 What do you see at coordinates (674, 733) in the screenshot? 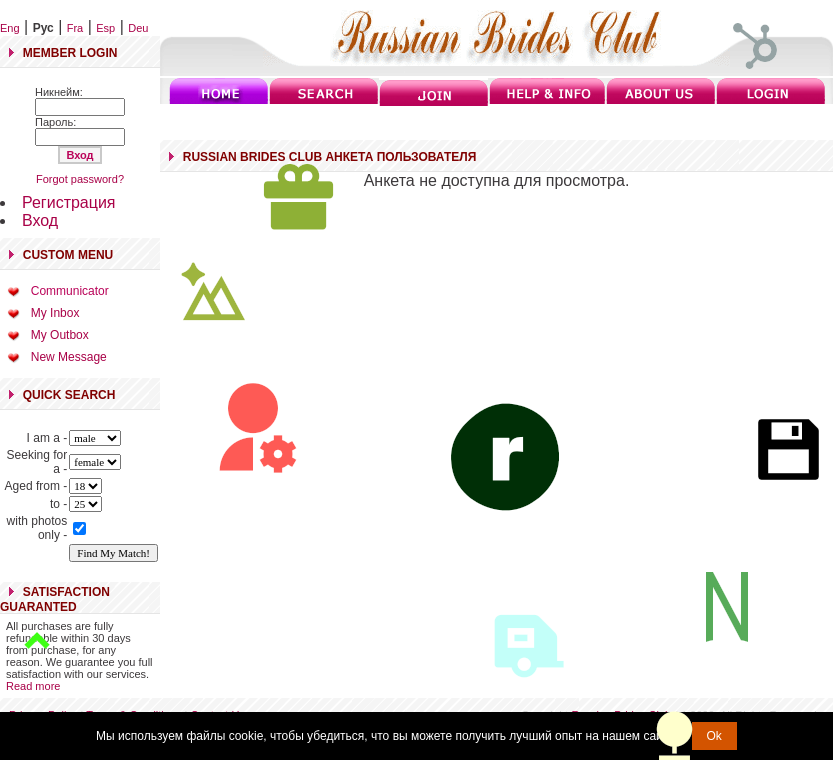
I see `view pinned location on map` at bounding box center [674, 733].